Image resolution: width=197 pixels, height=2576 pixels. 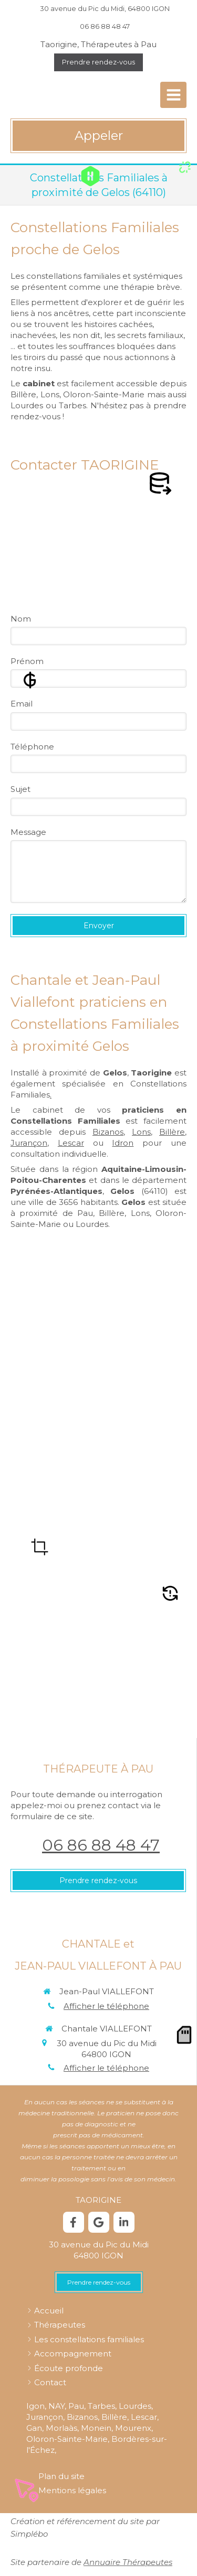 I want to click on export data from database, so click(x=159, y=483).